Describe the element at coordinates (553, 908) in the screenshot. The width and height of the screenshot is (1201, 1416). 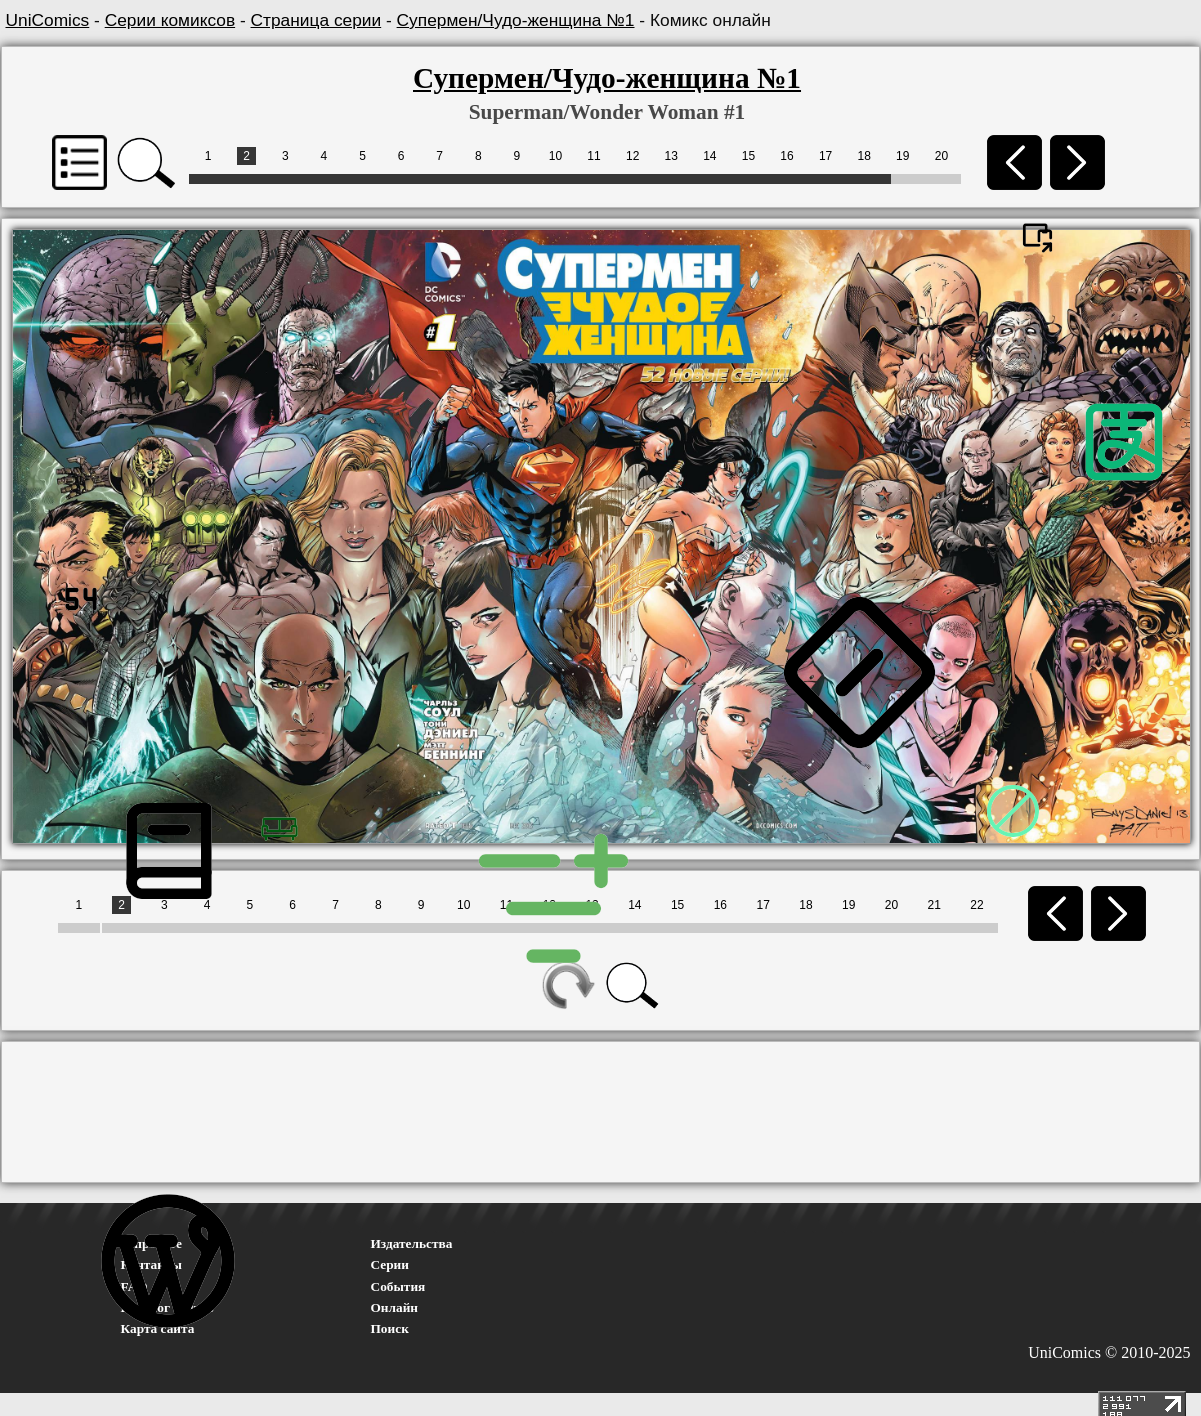
I see `add a new filter to the list` at that location.